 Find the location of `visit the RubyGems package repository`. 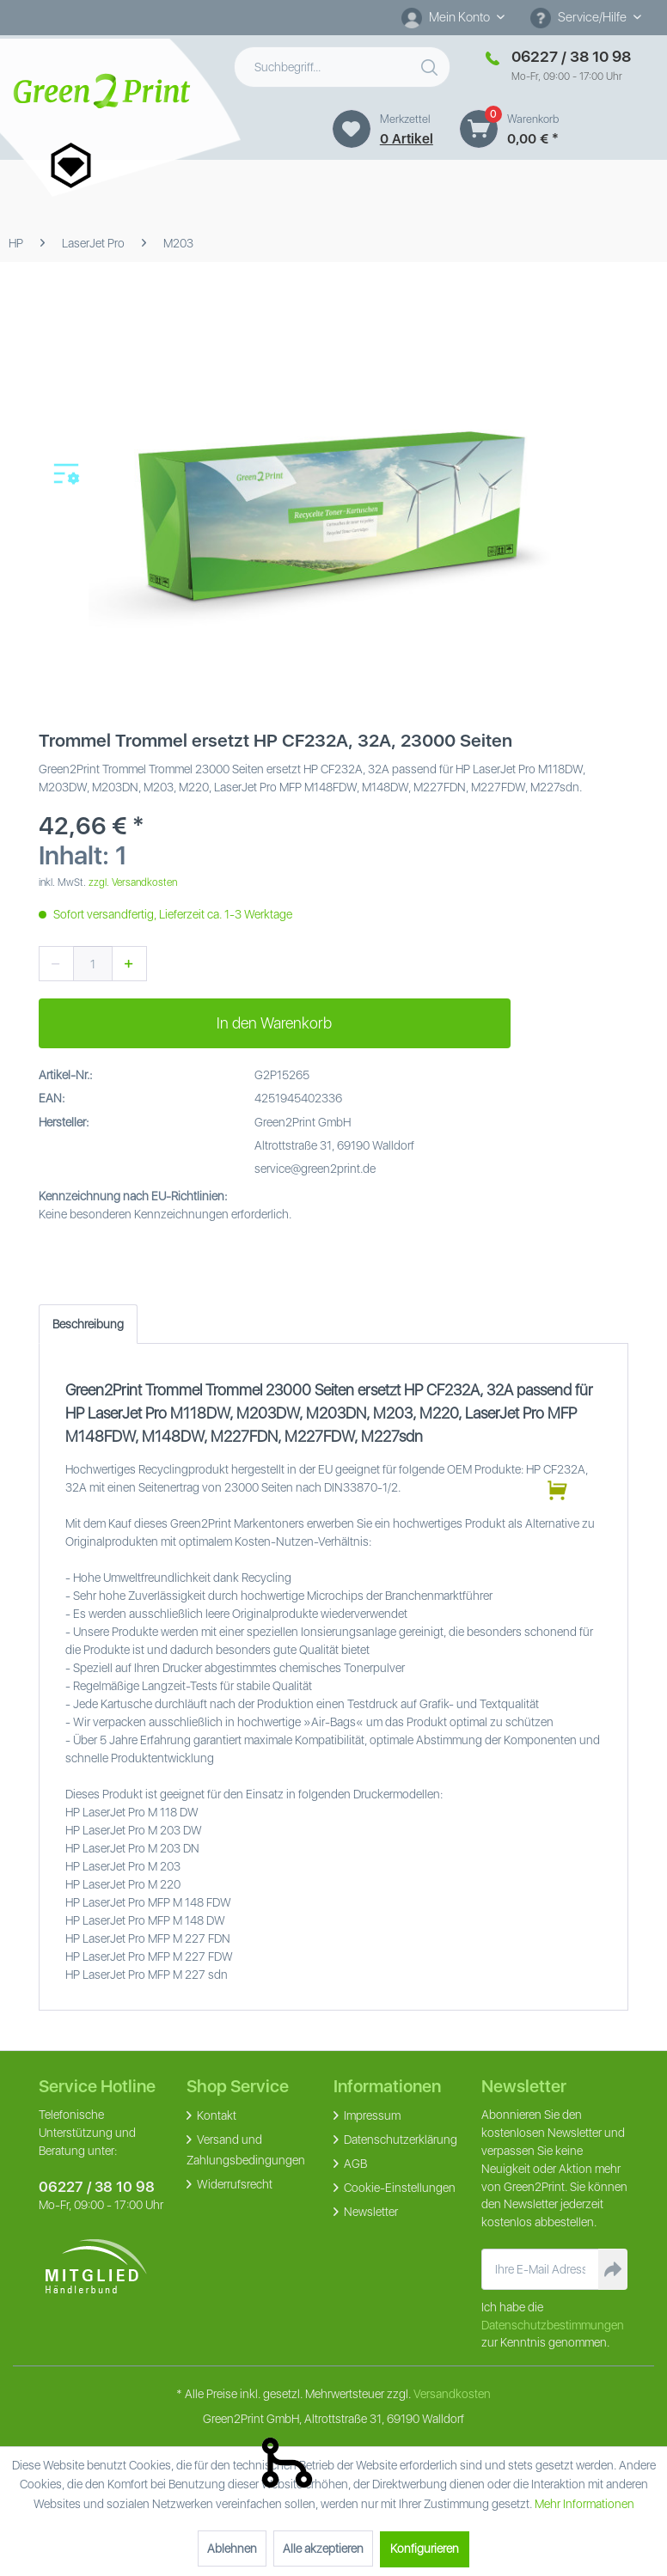

visit the RubyGems package repository is located at coordinates (70, 165).